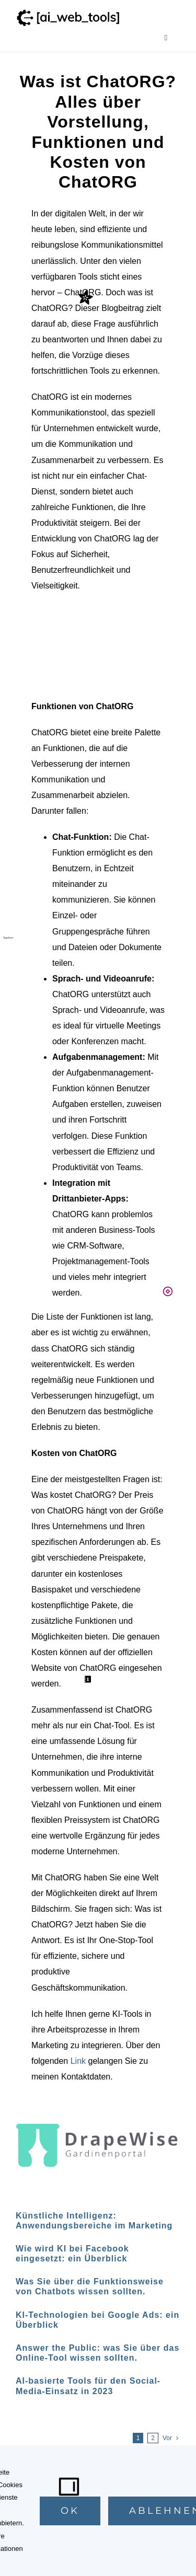  I want to click on view in-app currency or coin balance, so click(168, 1291).